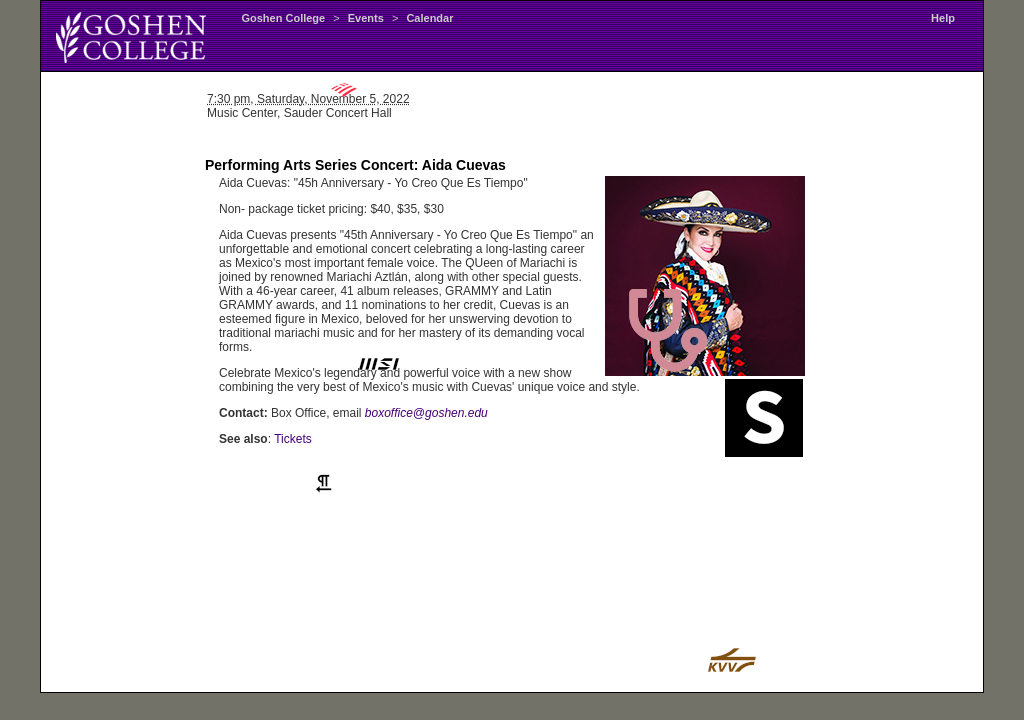 The image size is (1024, 720). What do you see at coordinates (732, 660) in the screenshot?
I see `karlsruher verkehrsverbund (KVV) public transit logo` at bounding box center [732, 660].